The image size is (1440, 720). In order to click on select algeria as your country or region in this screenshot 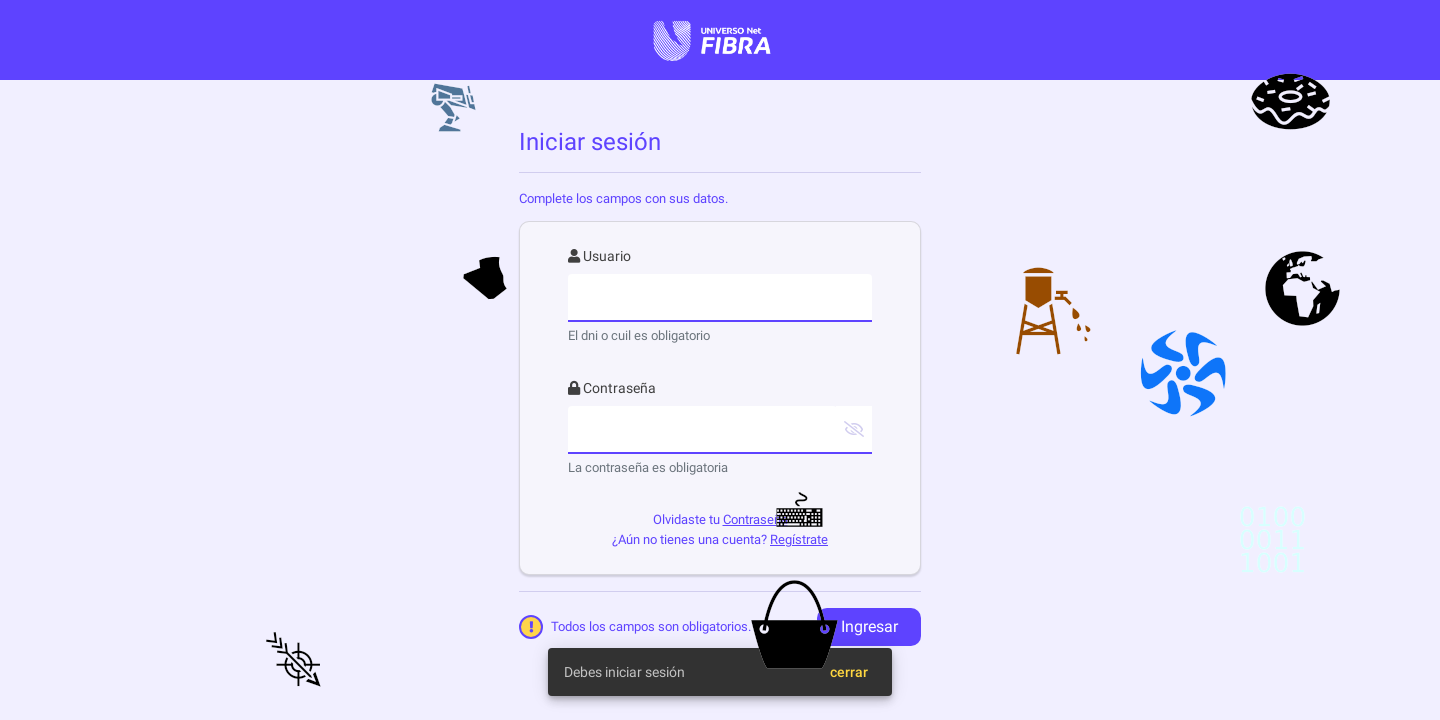, I will do `click(485, 278)`.